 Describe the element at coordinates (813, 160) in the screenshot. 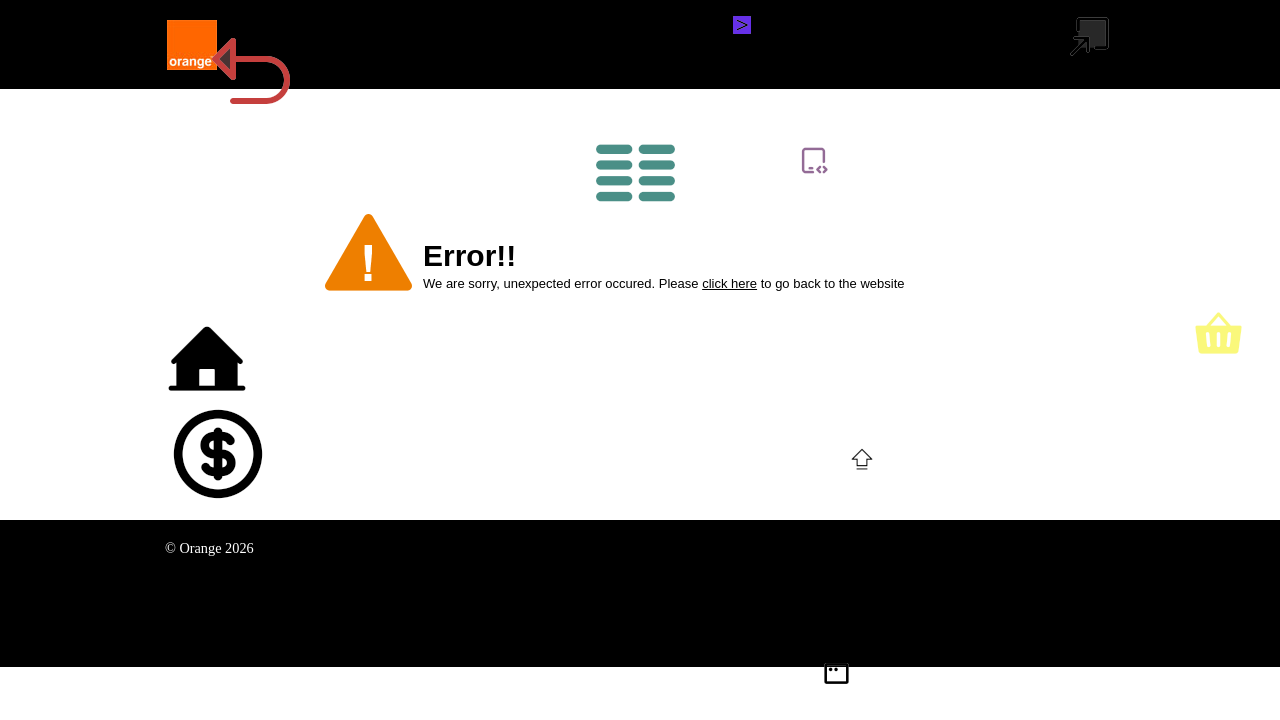

I see `access code editor on tablet device` at that location.